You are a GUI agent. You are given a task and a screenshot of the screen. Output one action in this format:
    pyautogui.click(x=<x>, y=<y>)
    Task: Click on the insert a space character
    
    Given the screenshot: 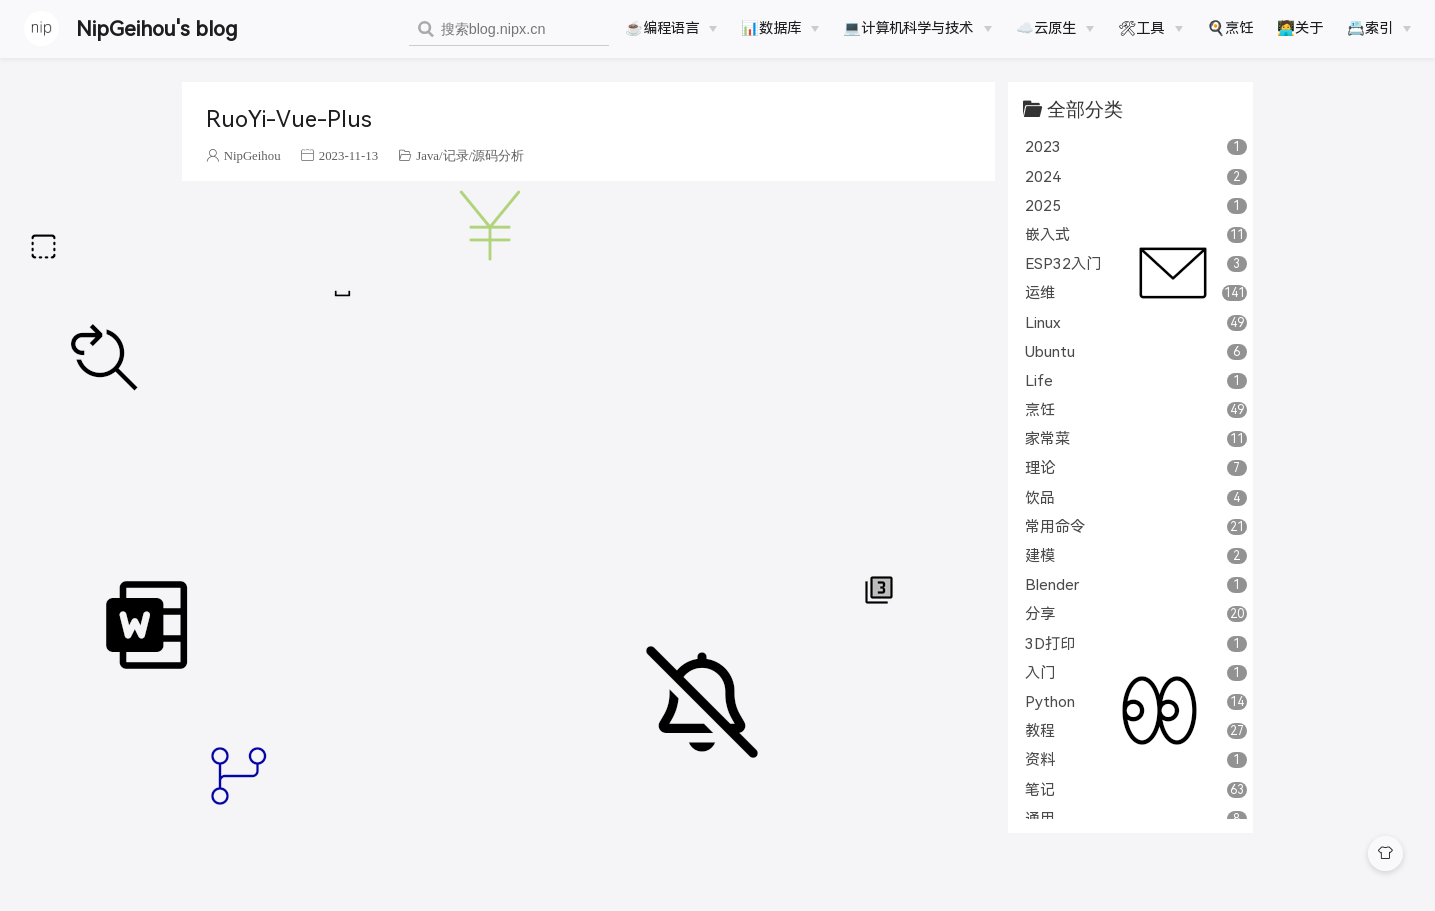 What is the action you would take?
    pyautogui.click(x=342, y=293)
    